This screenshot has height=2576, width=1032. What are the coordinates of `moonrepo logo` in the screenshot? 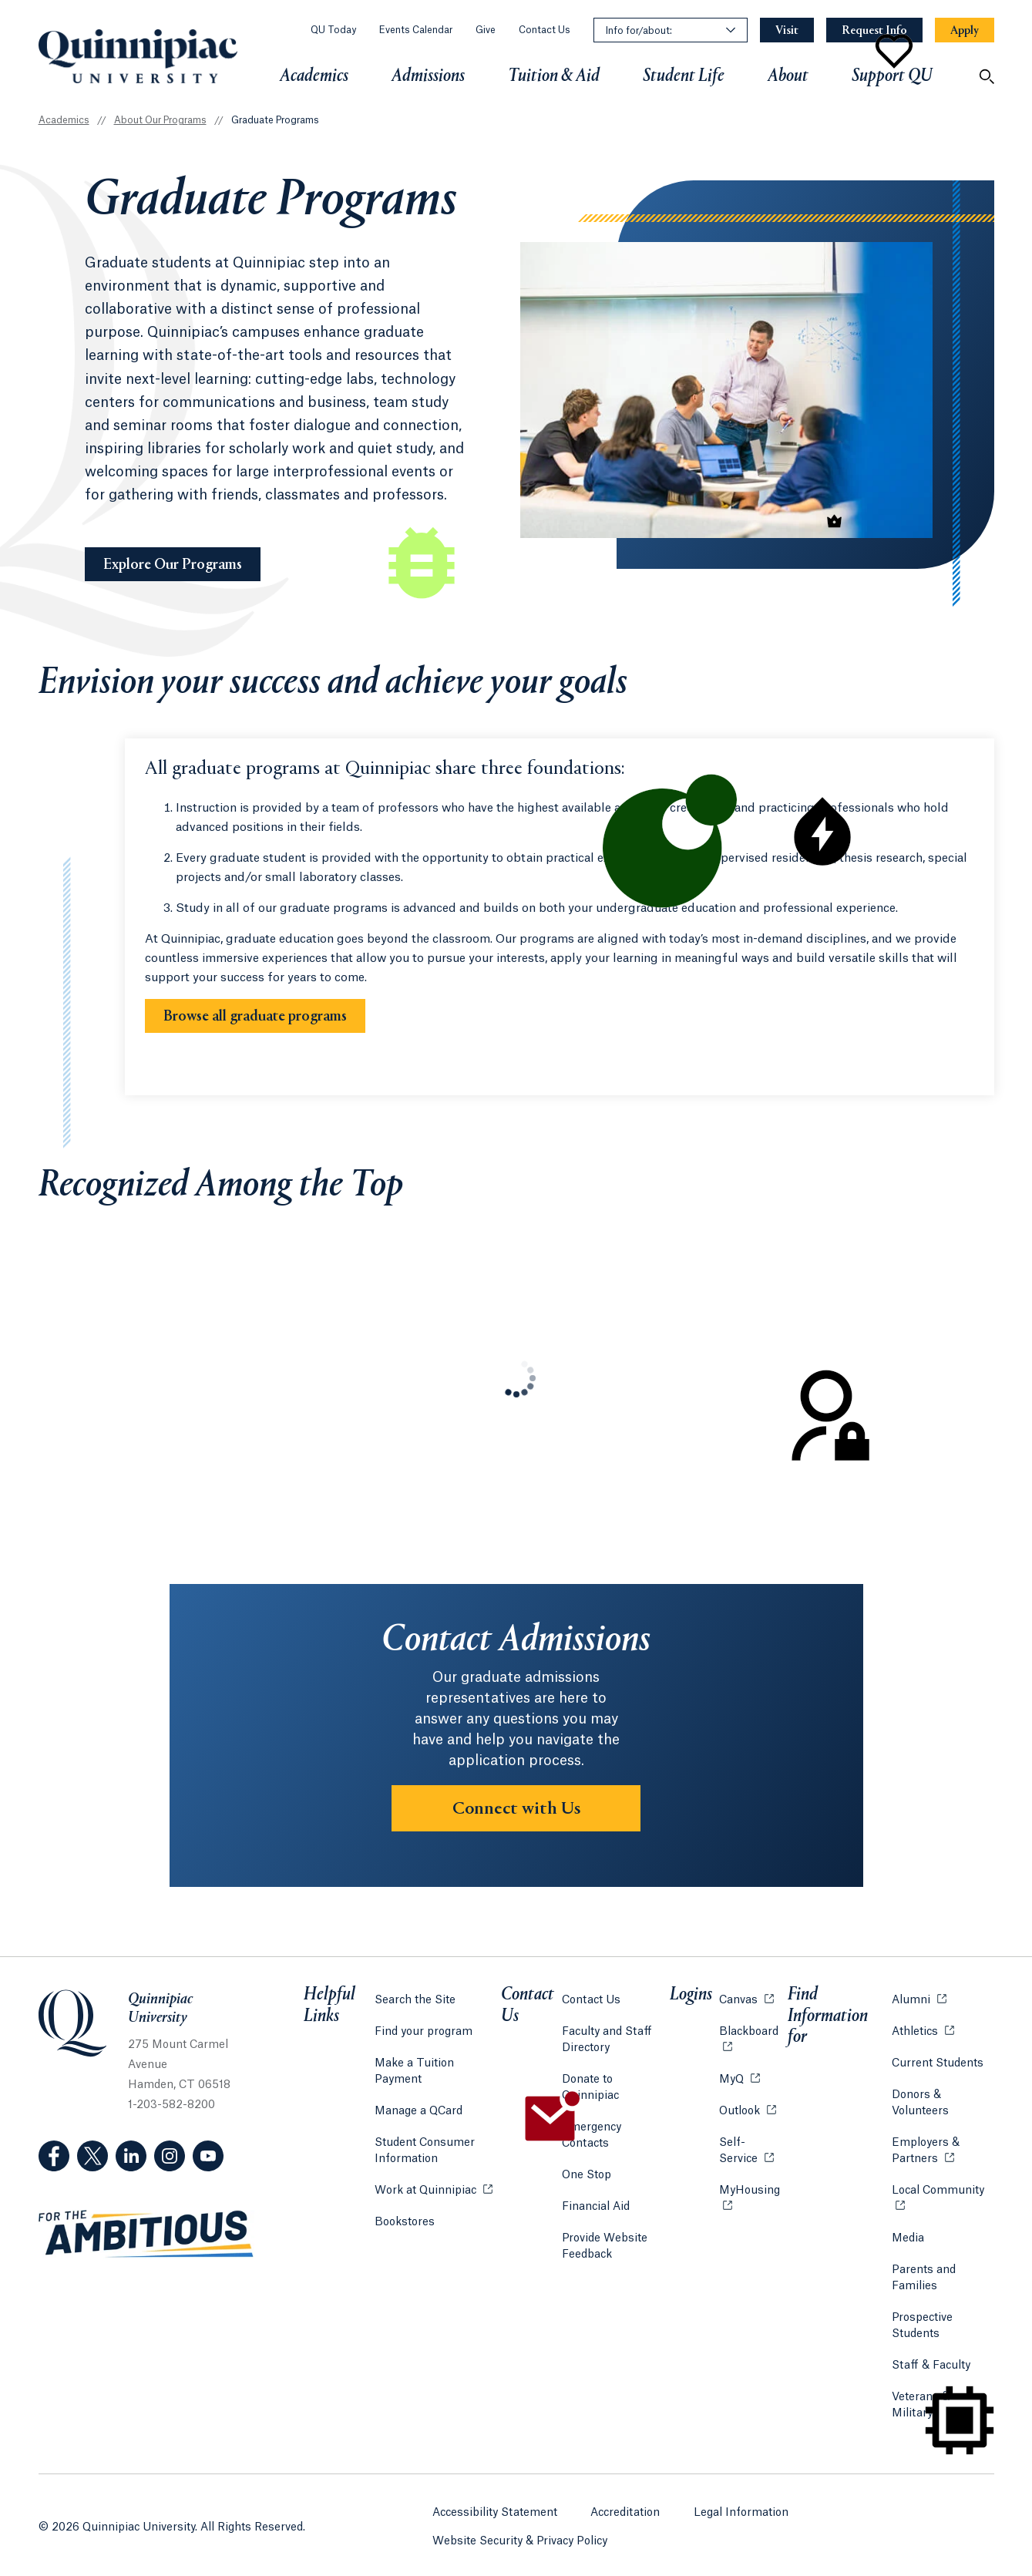 It's located at (670, 841).